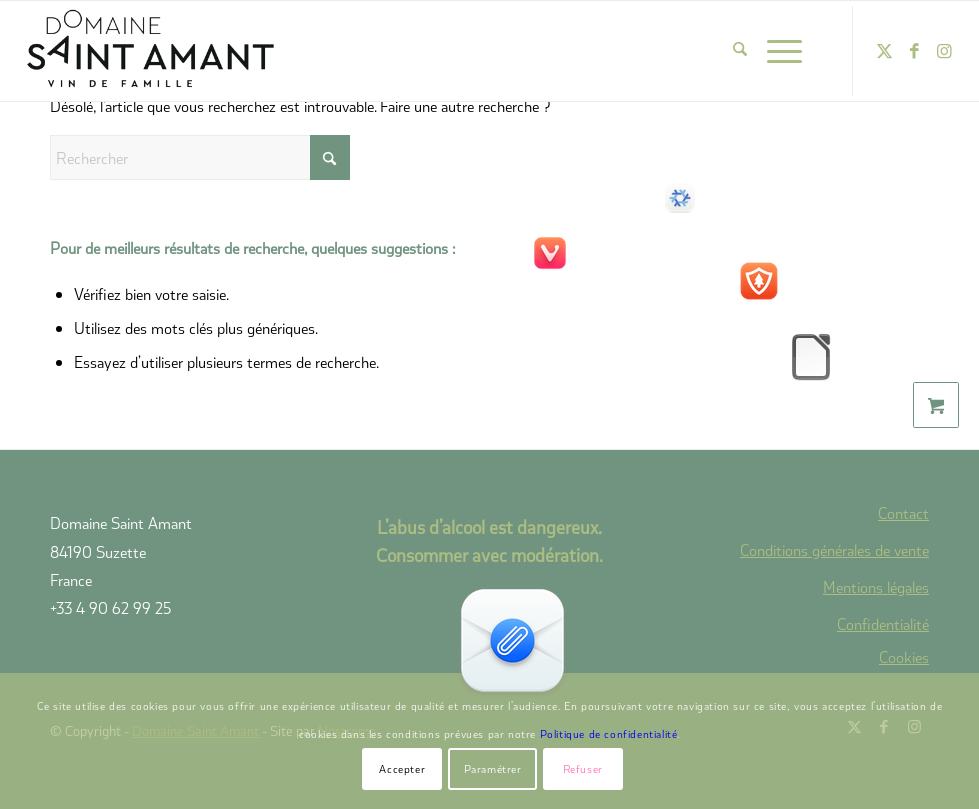  Describe the element at coordinates (811, 357) in the screenshot. I see `open libreoffice suite` at that location.